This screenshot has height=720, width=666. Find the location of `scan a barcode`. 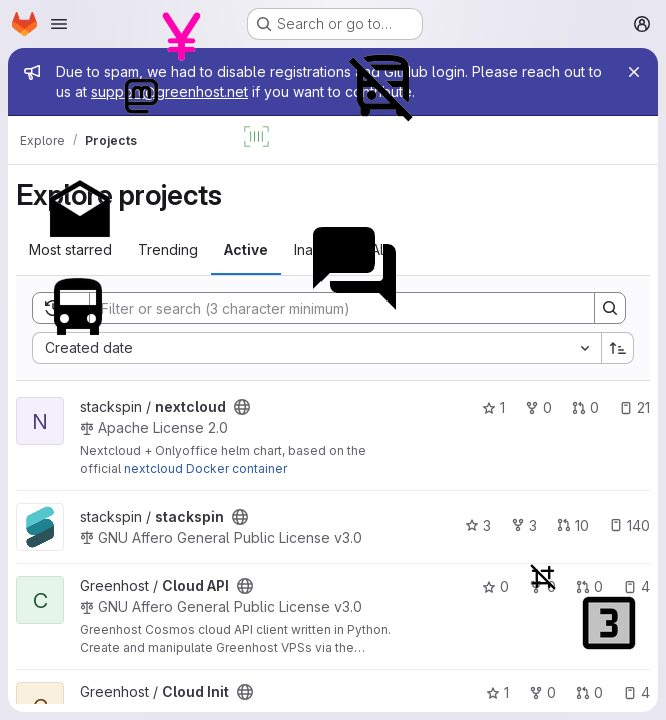

scan a barcode is located at coordinates (256, 136).